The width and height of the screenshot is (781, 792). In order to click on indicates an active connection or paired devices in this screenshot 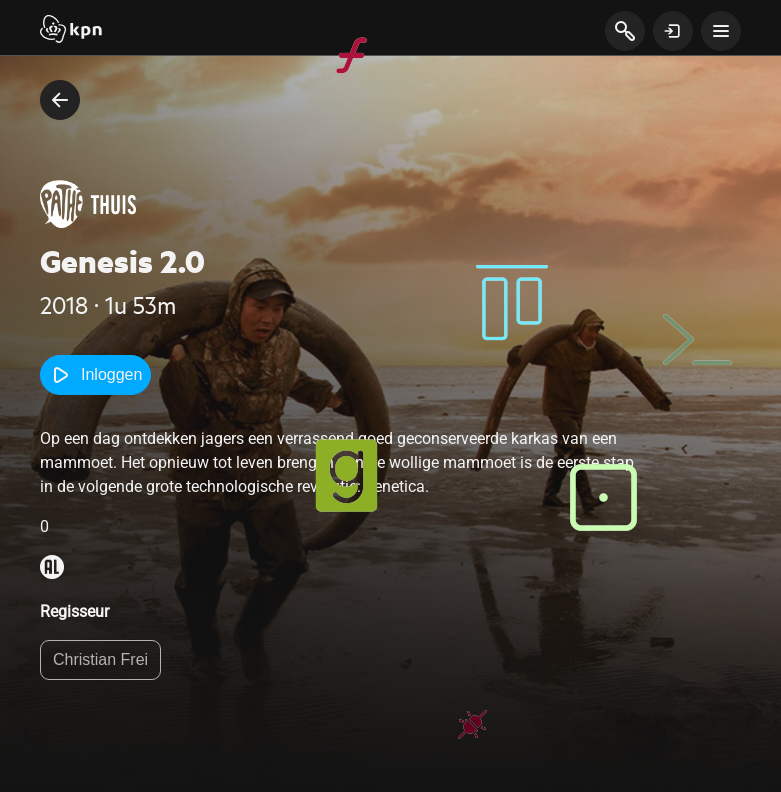, I will do `click(472, 724)`.